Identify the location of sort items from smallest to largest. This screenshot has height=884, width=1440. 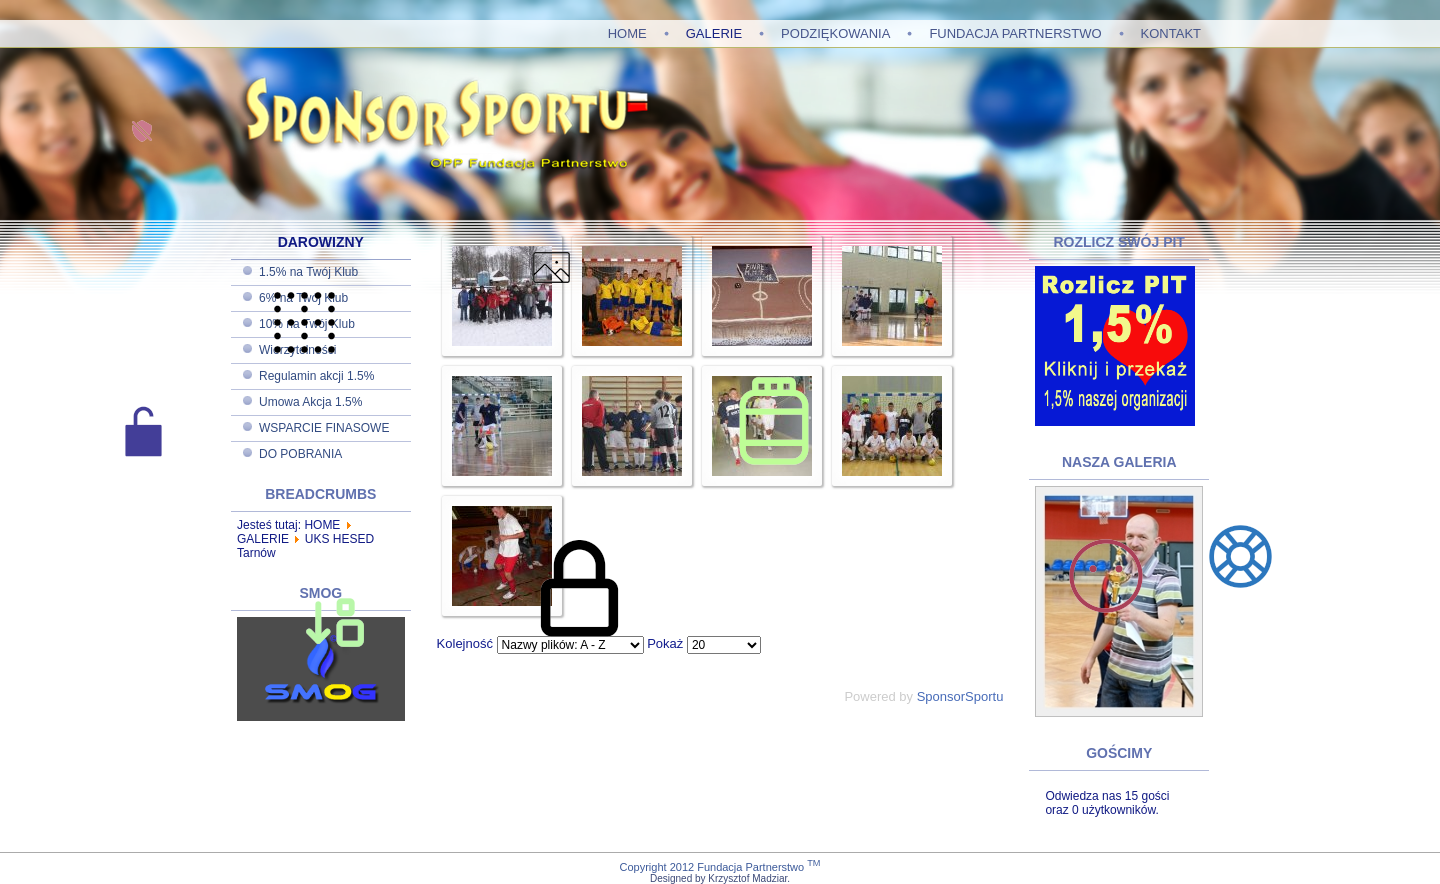
(333, 622).